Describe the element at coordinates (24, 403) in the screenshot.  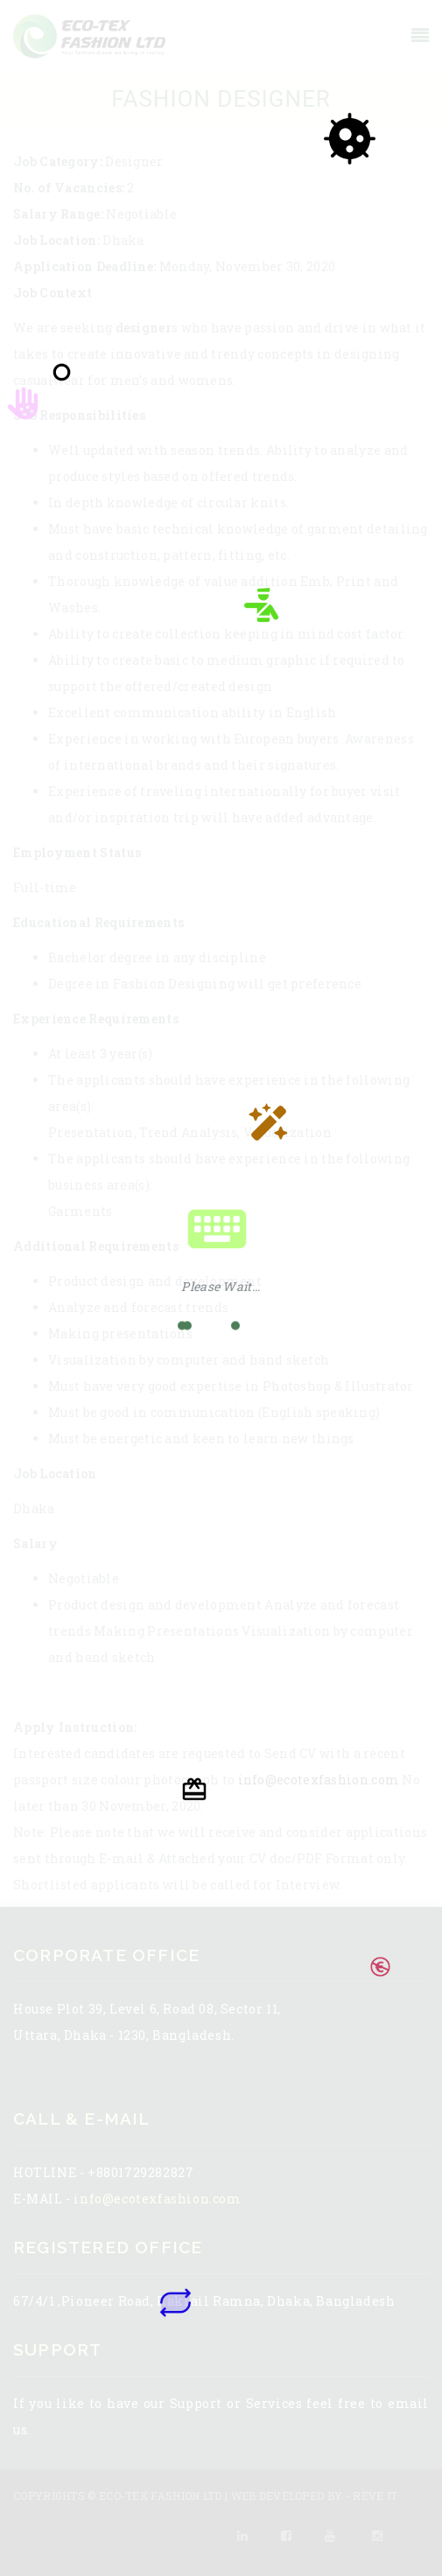
I see `indicates a skin condition or allergy warning` at that location.